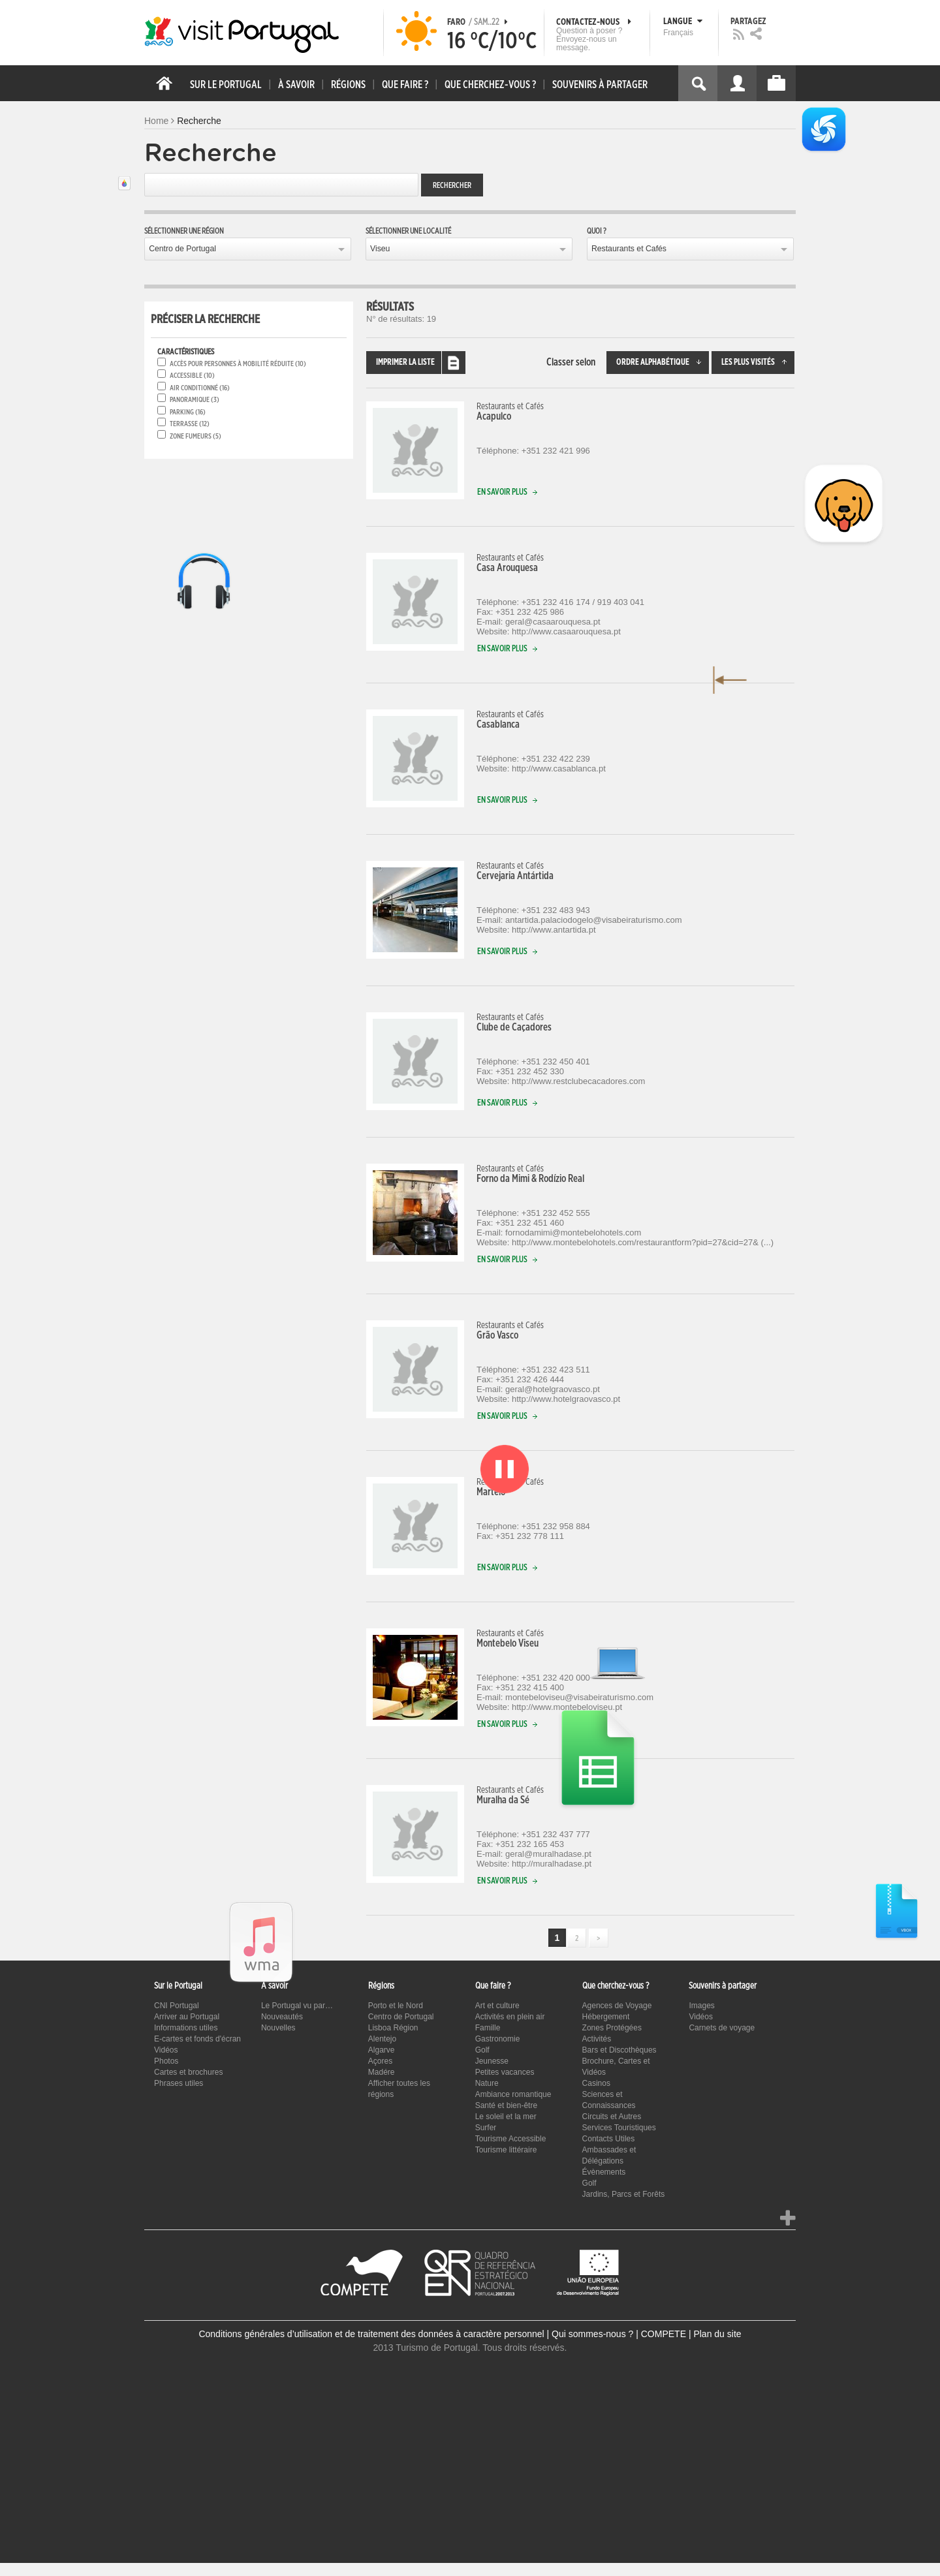  Describe the element at coordinates (896, 1912) in the screenshot. I see `a VirtualBox virtual machine configuration file` at that location.